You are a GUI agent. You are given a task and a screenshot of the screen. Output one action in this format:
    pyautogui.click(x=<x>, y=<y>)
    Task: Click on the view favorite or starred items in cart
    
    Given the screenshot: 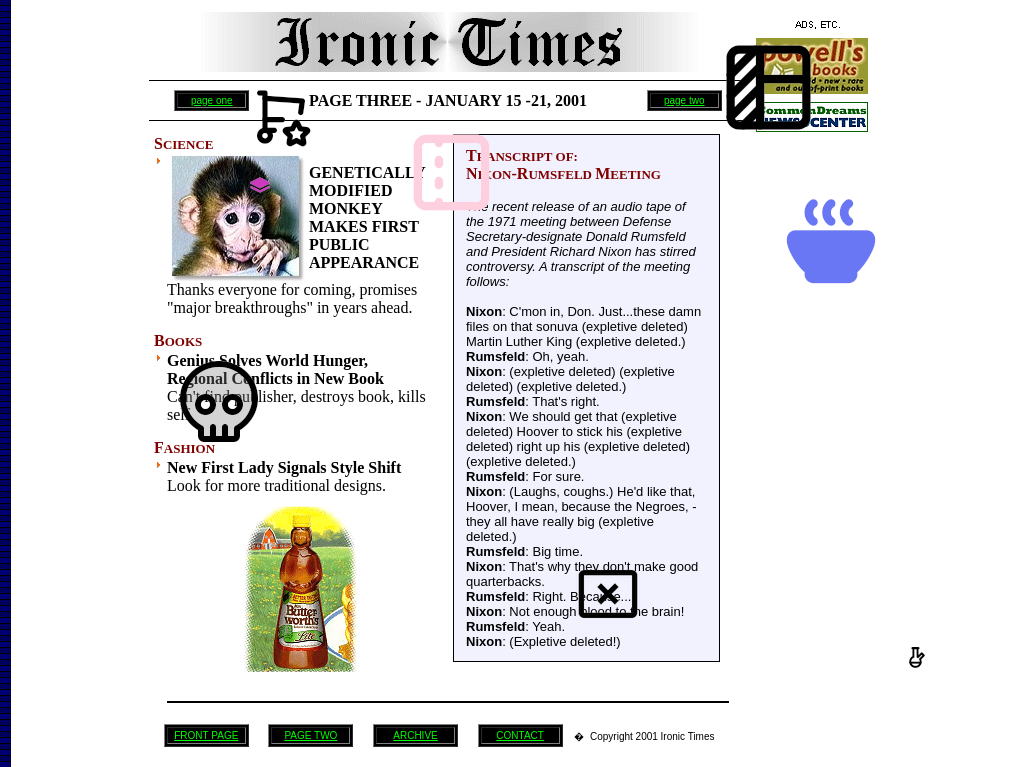 What is the action you would take?
    pyautogui.click(x=281, y=117)
    